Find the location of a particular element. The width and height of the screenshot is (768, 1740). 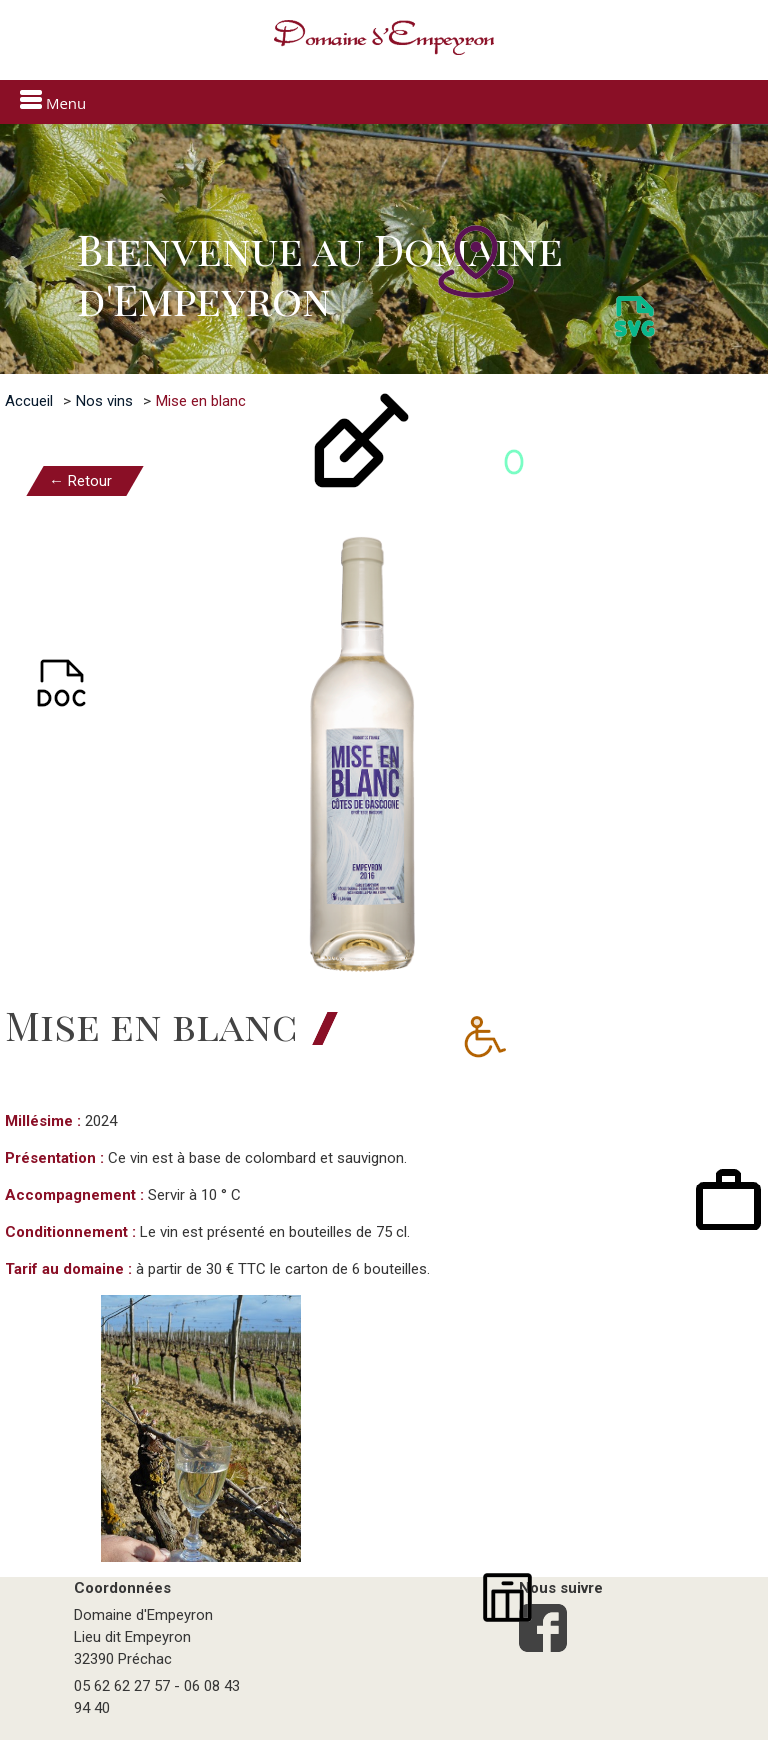

access gardening or landscaping tools is located at coordinates (360, 442).